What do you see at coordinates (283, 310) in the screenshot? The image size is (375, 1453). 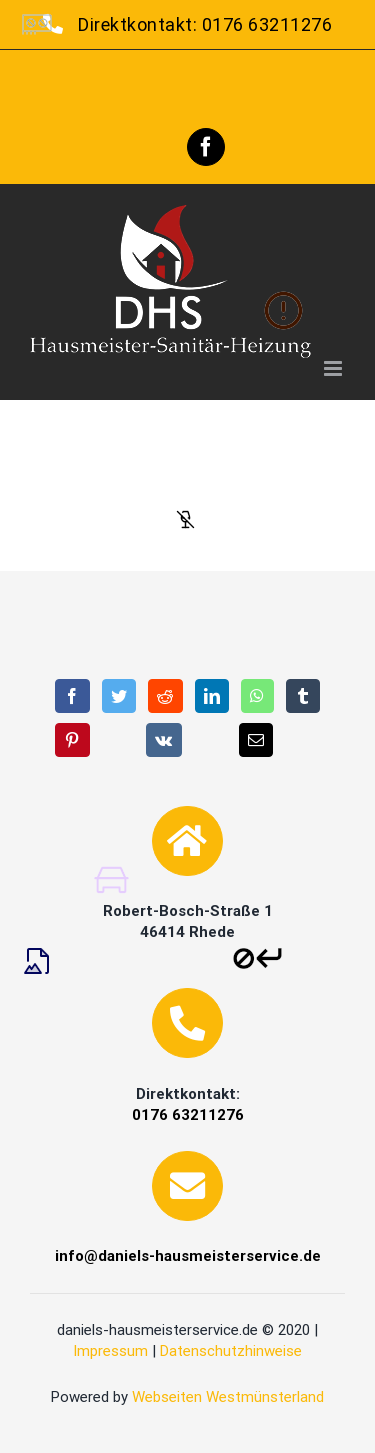 I see `indicates a warning or alert requiring attention` at bounding box center [283, 310].